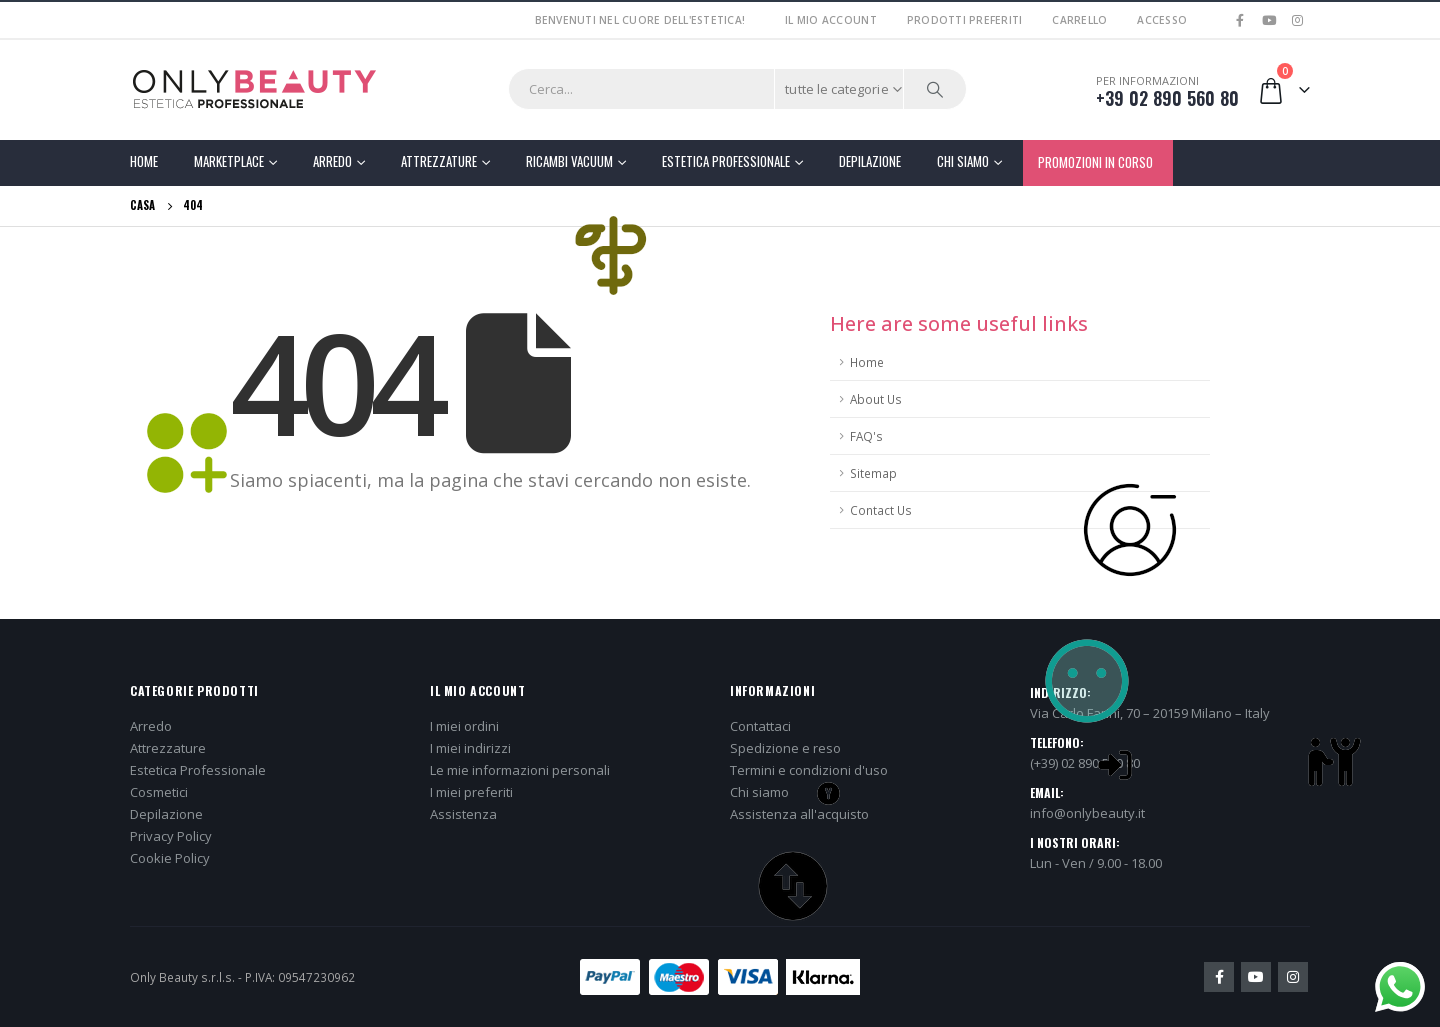 This screenshot has width=1440, height=1027. I want to click on indicates items or options starting with the letter Y, so click(828, 793).